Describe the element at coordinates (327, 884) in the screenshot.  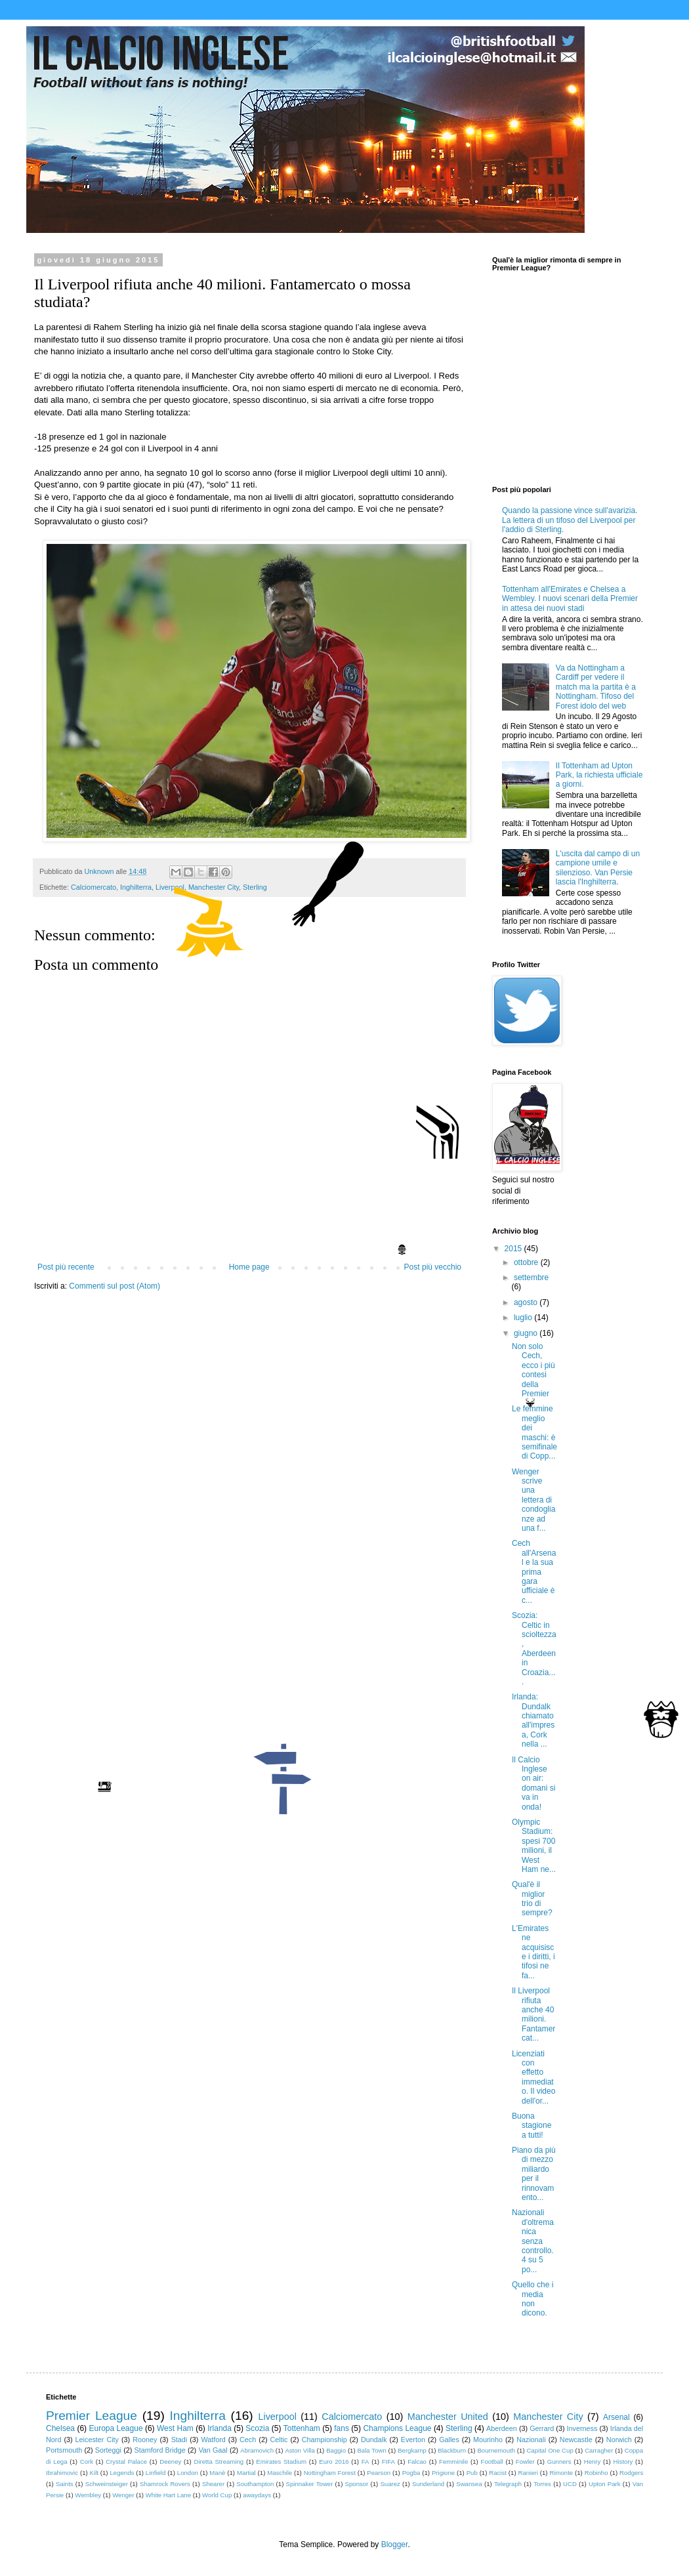
I see `select arm or upper limb in character customization` at that location.